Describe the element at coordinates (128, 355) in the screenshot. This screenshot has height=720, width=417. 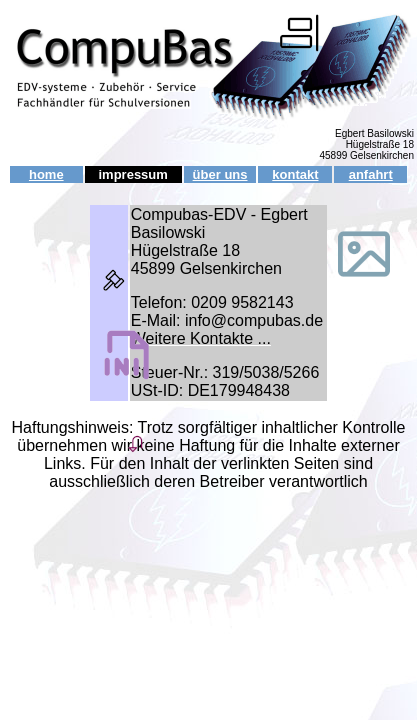
I see `open or view an INI configuration file` at that location.